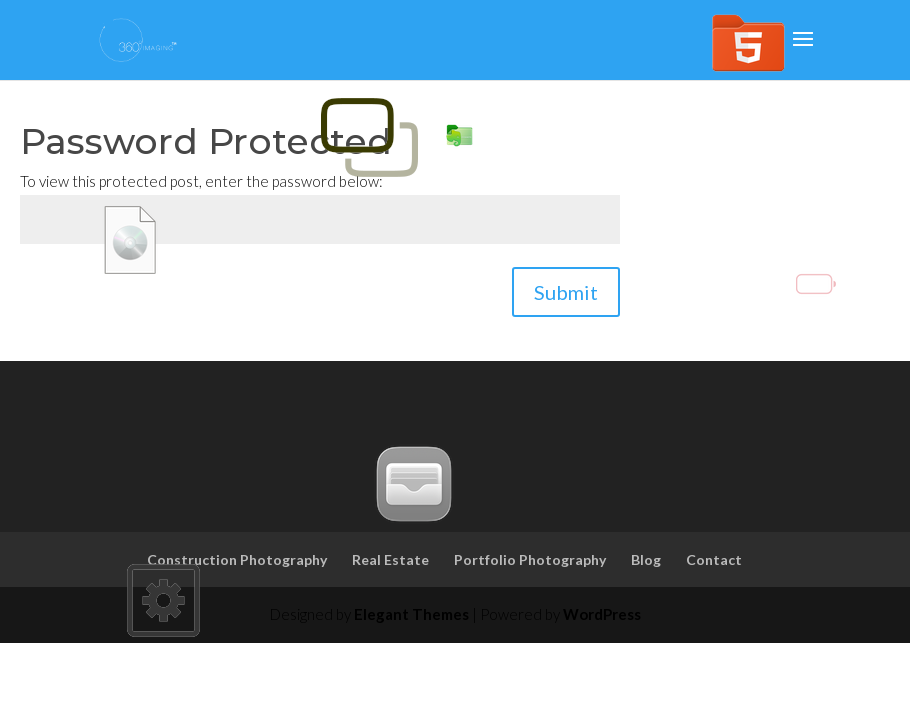 The height and width of the screenshot is (720, 910). I want to click on open evernote folder, so click(459, 135).